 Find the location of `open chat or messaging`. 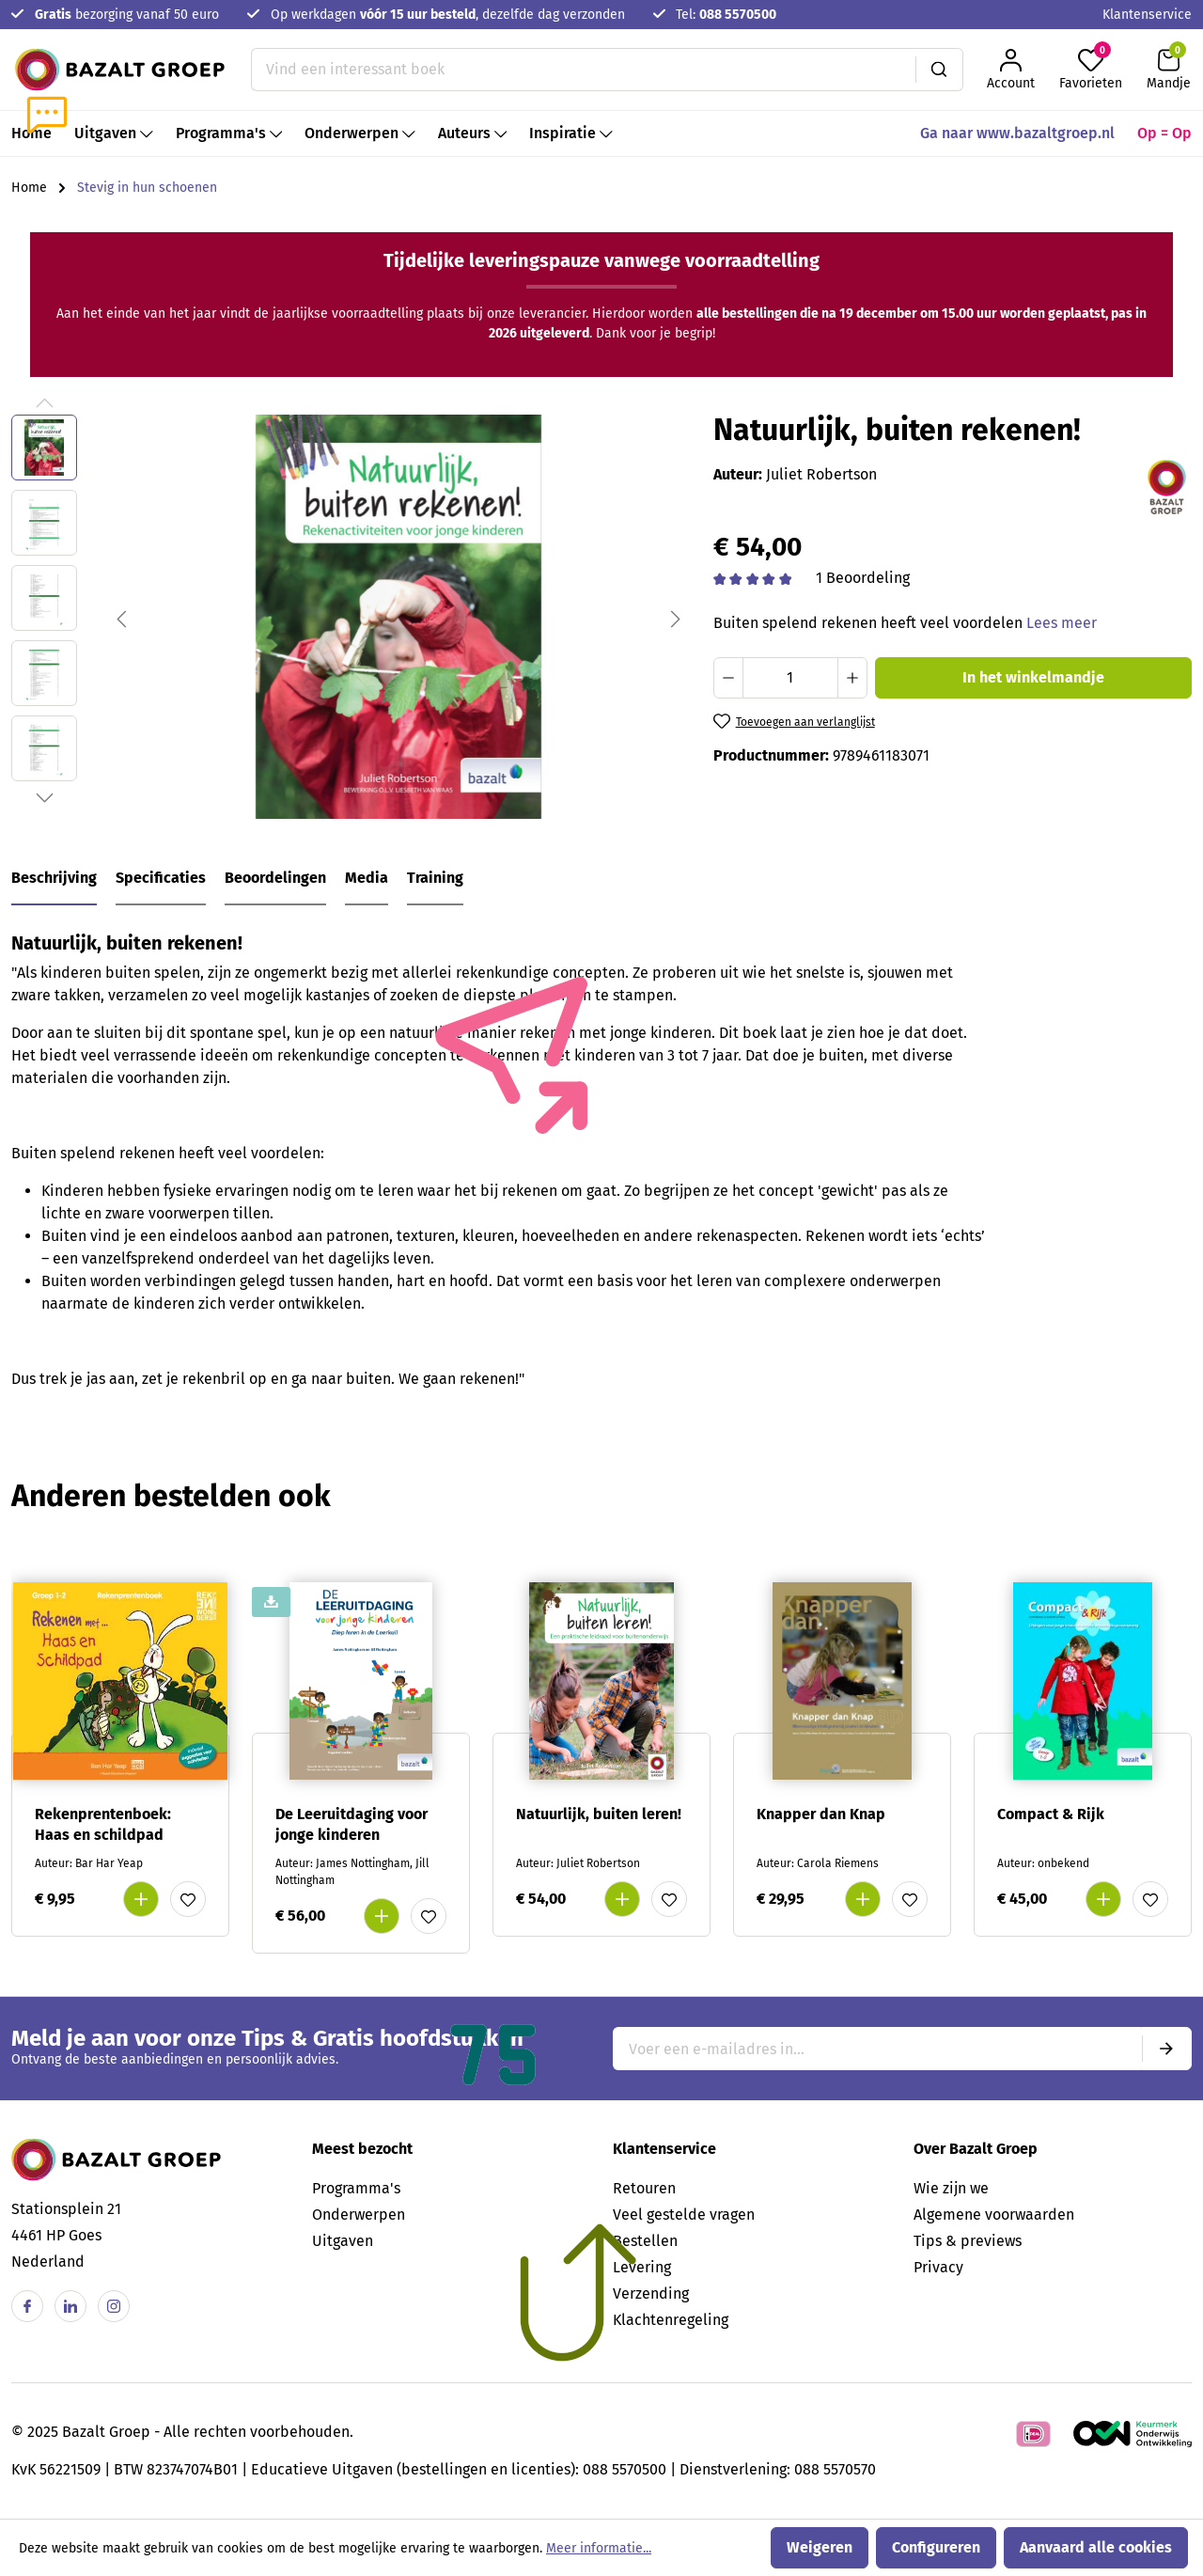

open chat or messaging is located at coordinates (47, 112).